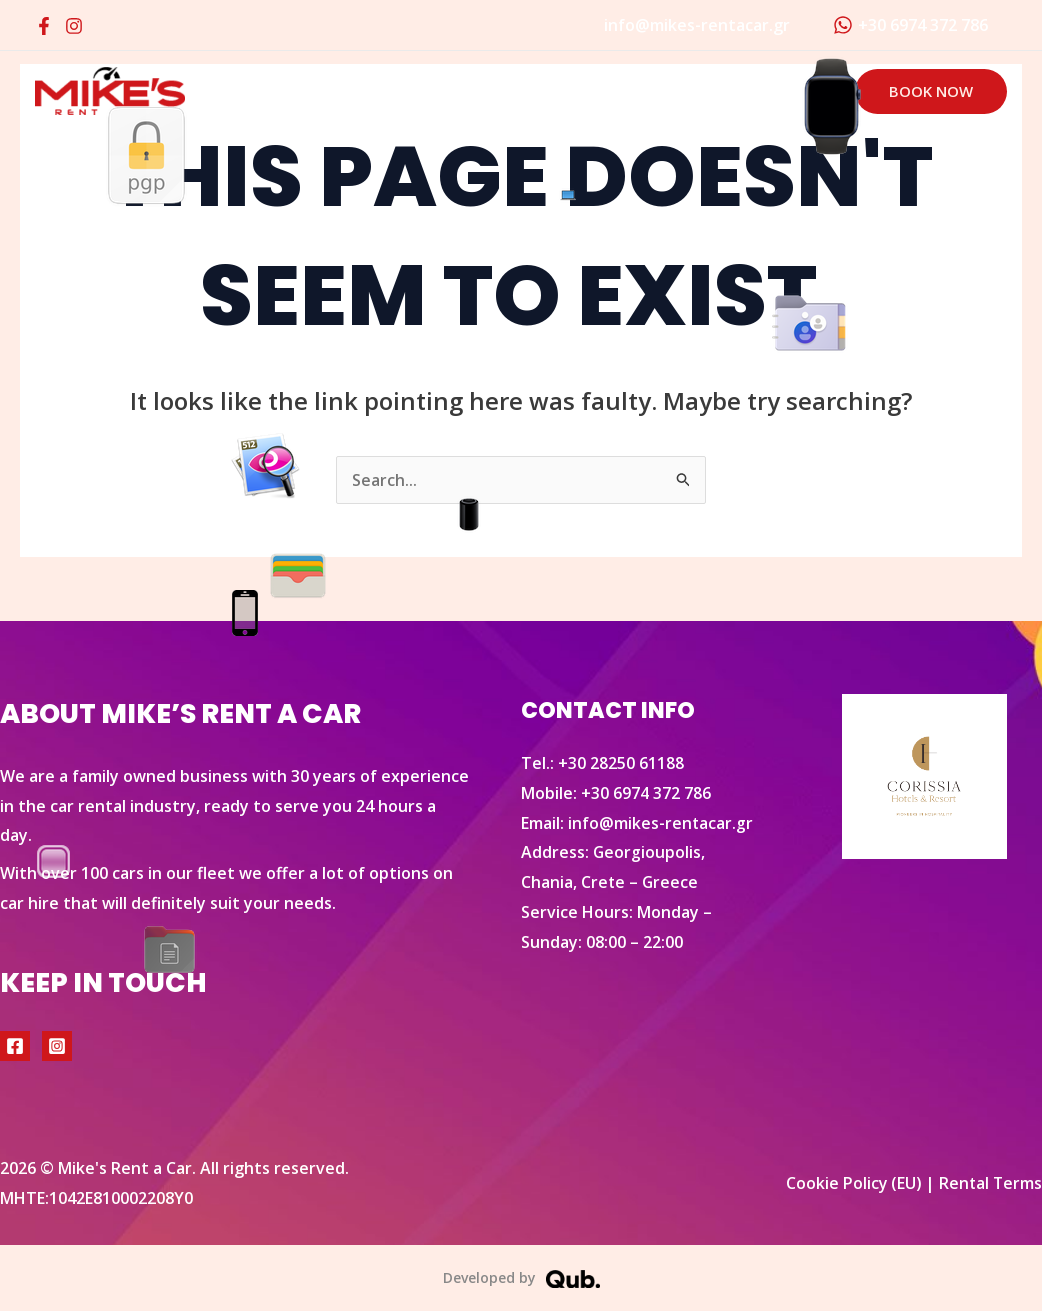 The width and height of the screenshot is (1042, 1311). I want to click on access your media library, so click(53, 861).